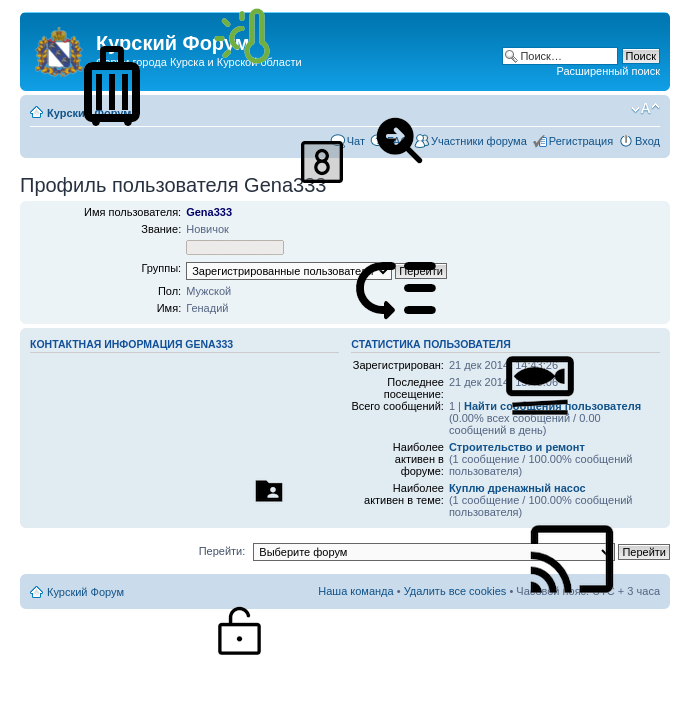  I want to click on search and navigate to result, so click(399, 140).